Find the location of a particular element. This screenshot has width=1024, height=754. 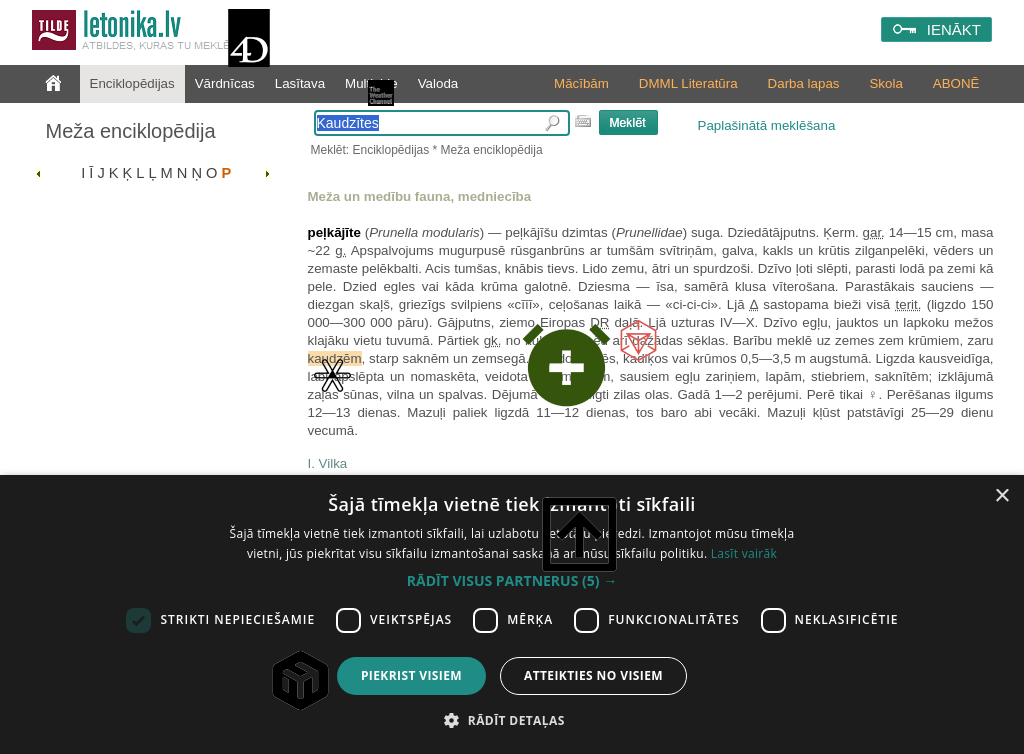

open the weather channel app is located at coordinates (381, 93).